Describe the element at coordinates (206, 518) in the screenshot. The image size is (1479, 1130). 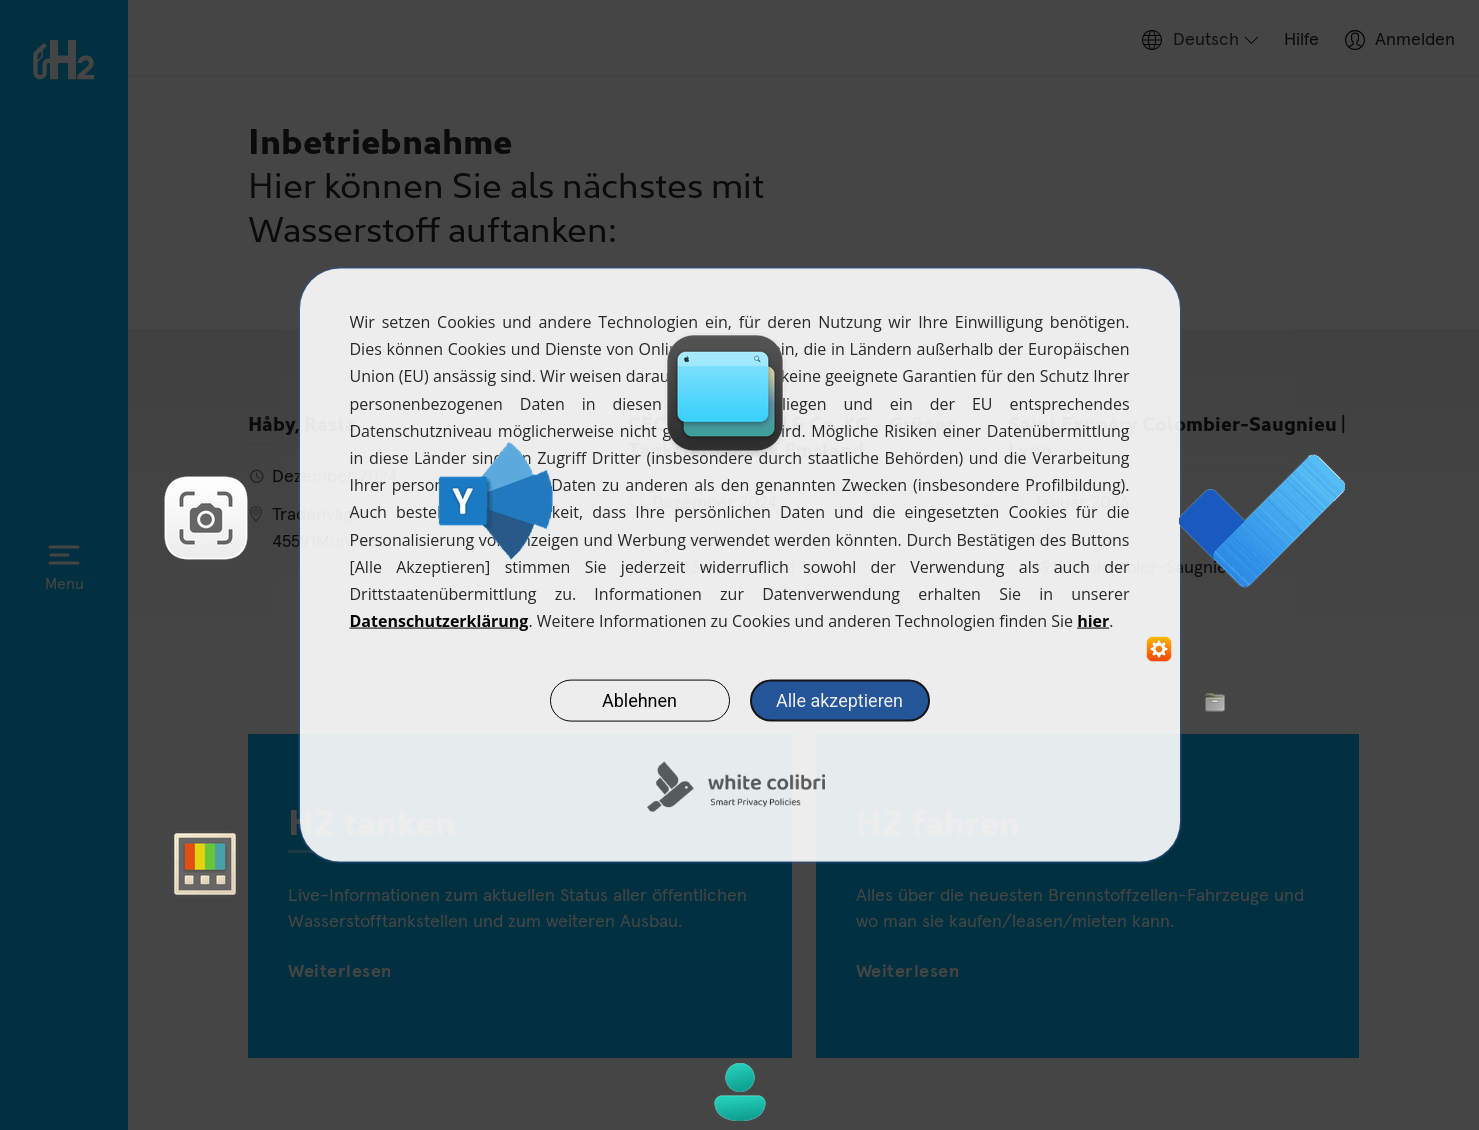
I see `open the screenshot capture tool` at that location.